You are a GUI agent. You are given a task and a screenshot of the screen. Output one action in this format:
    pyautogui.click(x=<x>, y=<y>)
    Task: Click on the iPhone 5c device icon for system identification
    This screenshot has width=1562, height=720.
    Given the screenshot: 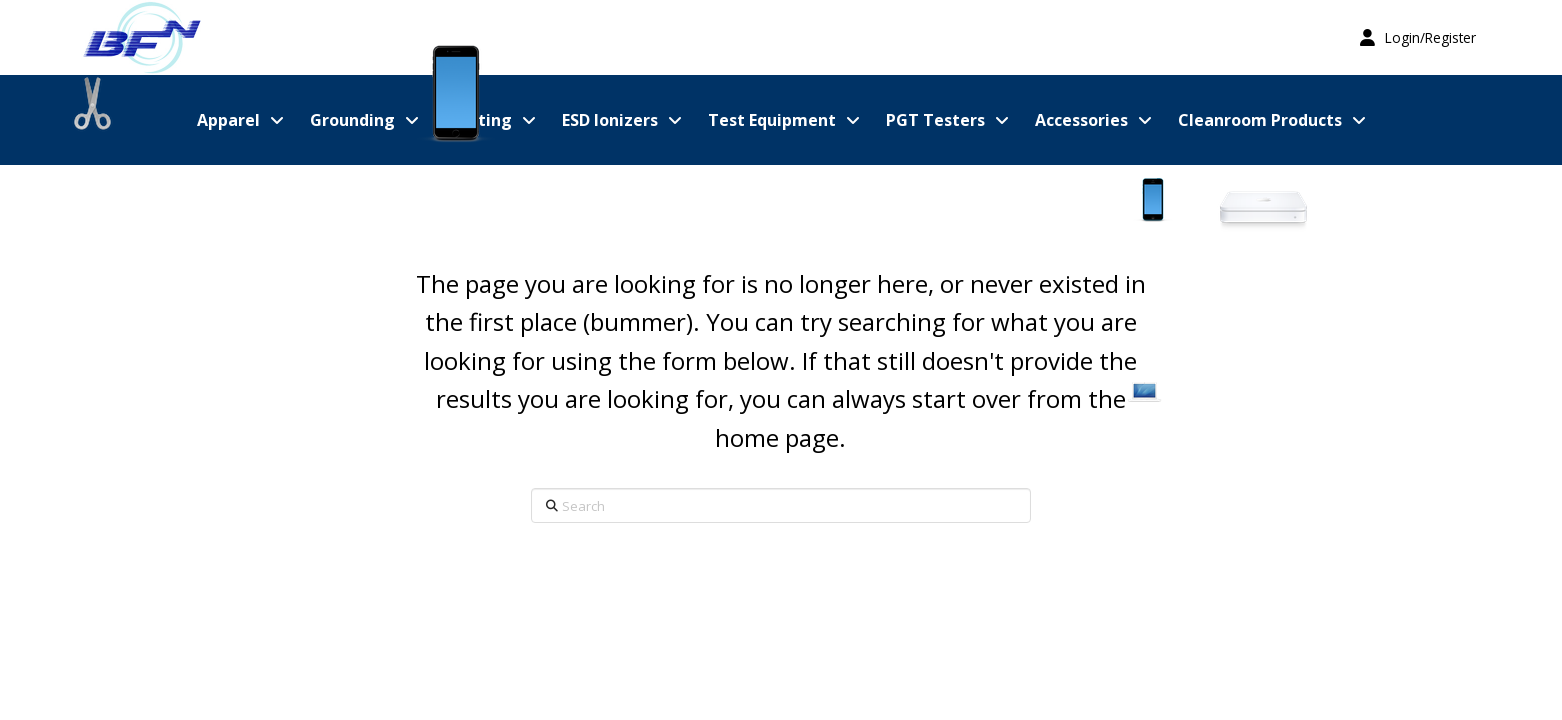 What is the action you would take?
    pyautogui.click(x=1153, y=200)
    